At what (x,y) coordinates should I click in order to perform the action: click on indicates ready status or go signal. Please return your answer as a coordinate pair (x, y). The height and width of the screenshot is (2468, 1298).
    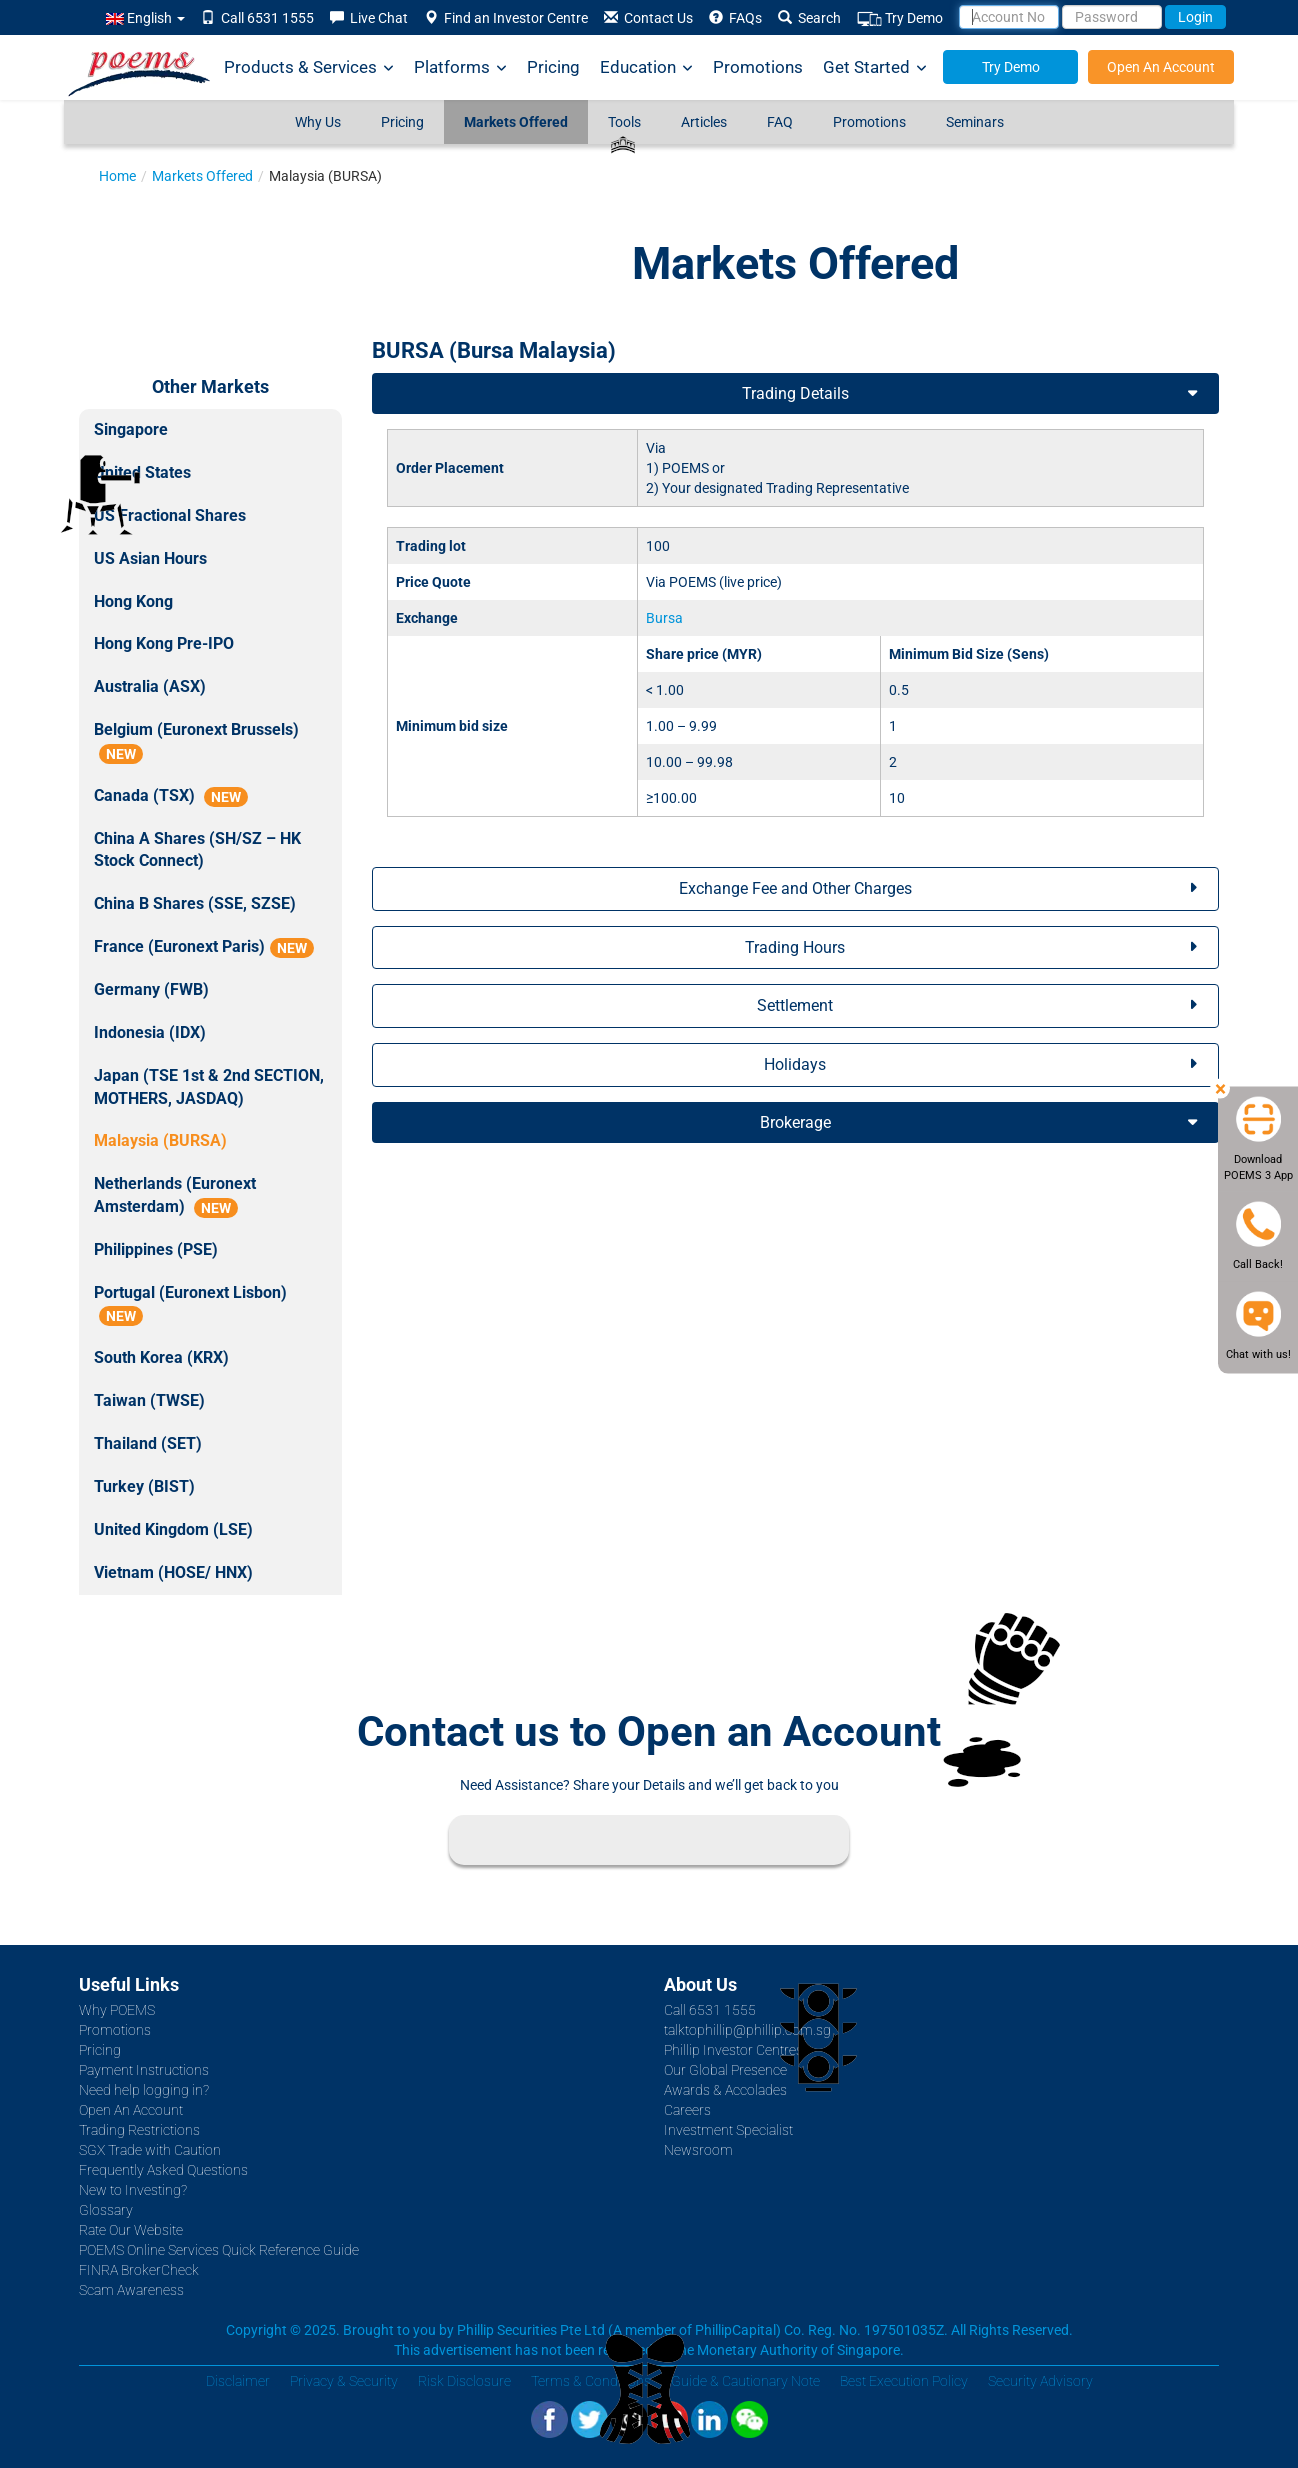
    Looking at the image, I should click on (818, 2037).